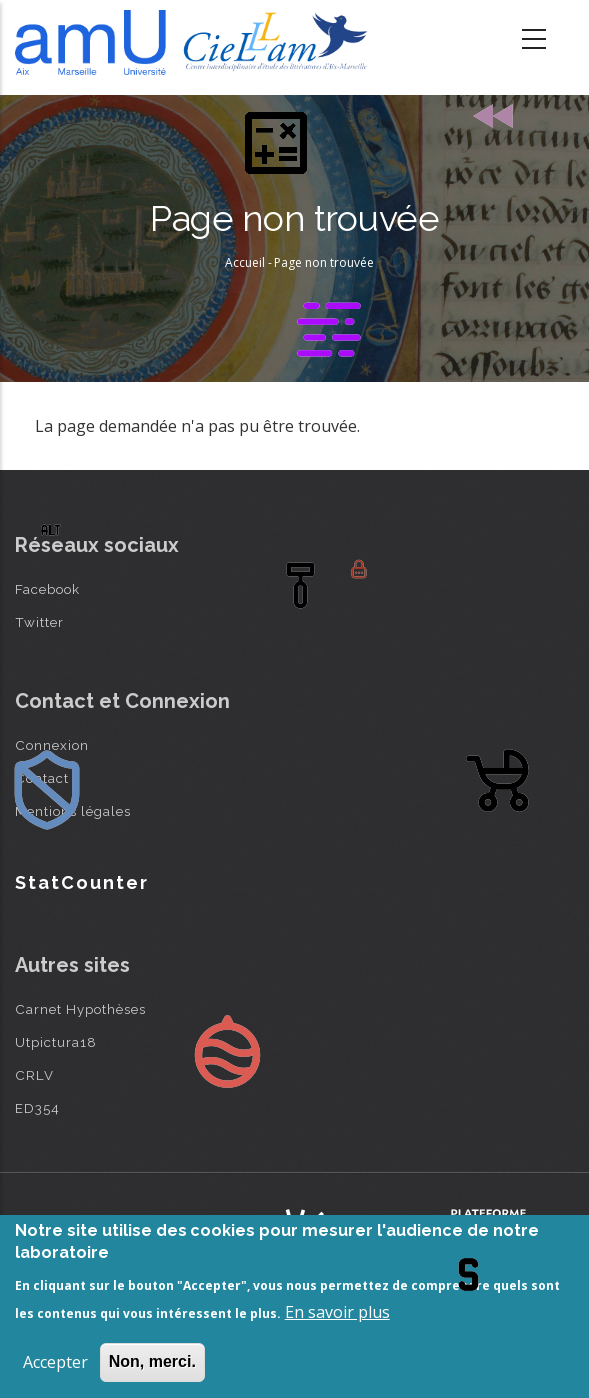  I want to click on indicates misty or foggy weather conditions, so click(329, 328).